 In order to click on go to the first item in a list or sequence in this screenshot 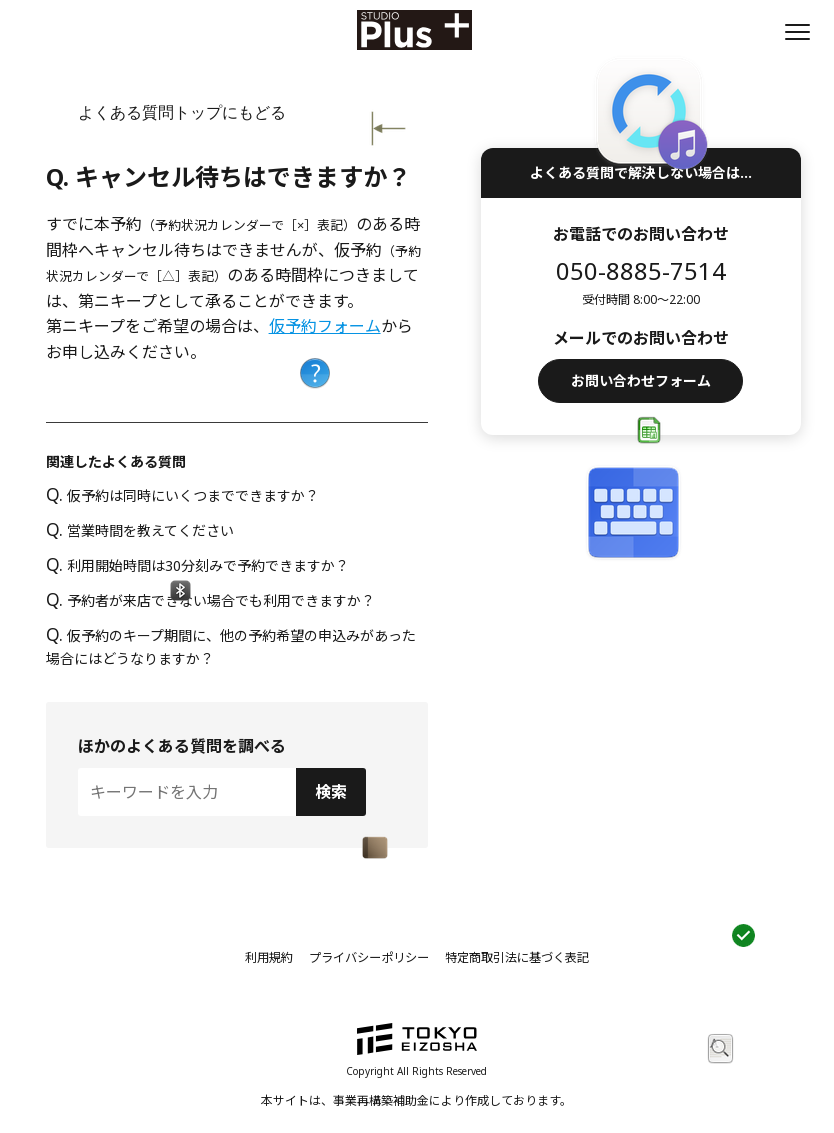, I will do `click(388, 128)`.